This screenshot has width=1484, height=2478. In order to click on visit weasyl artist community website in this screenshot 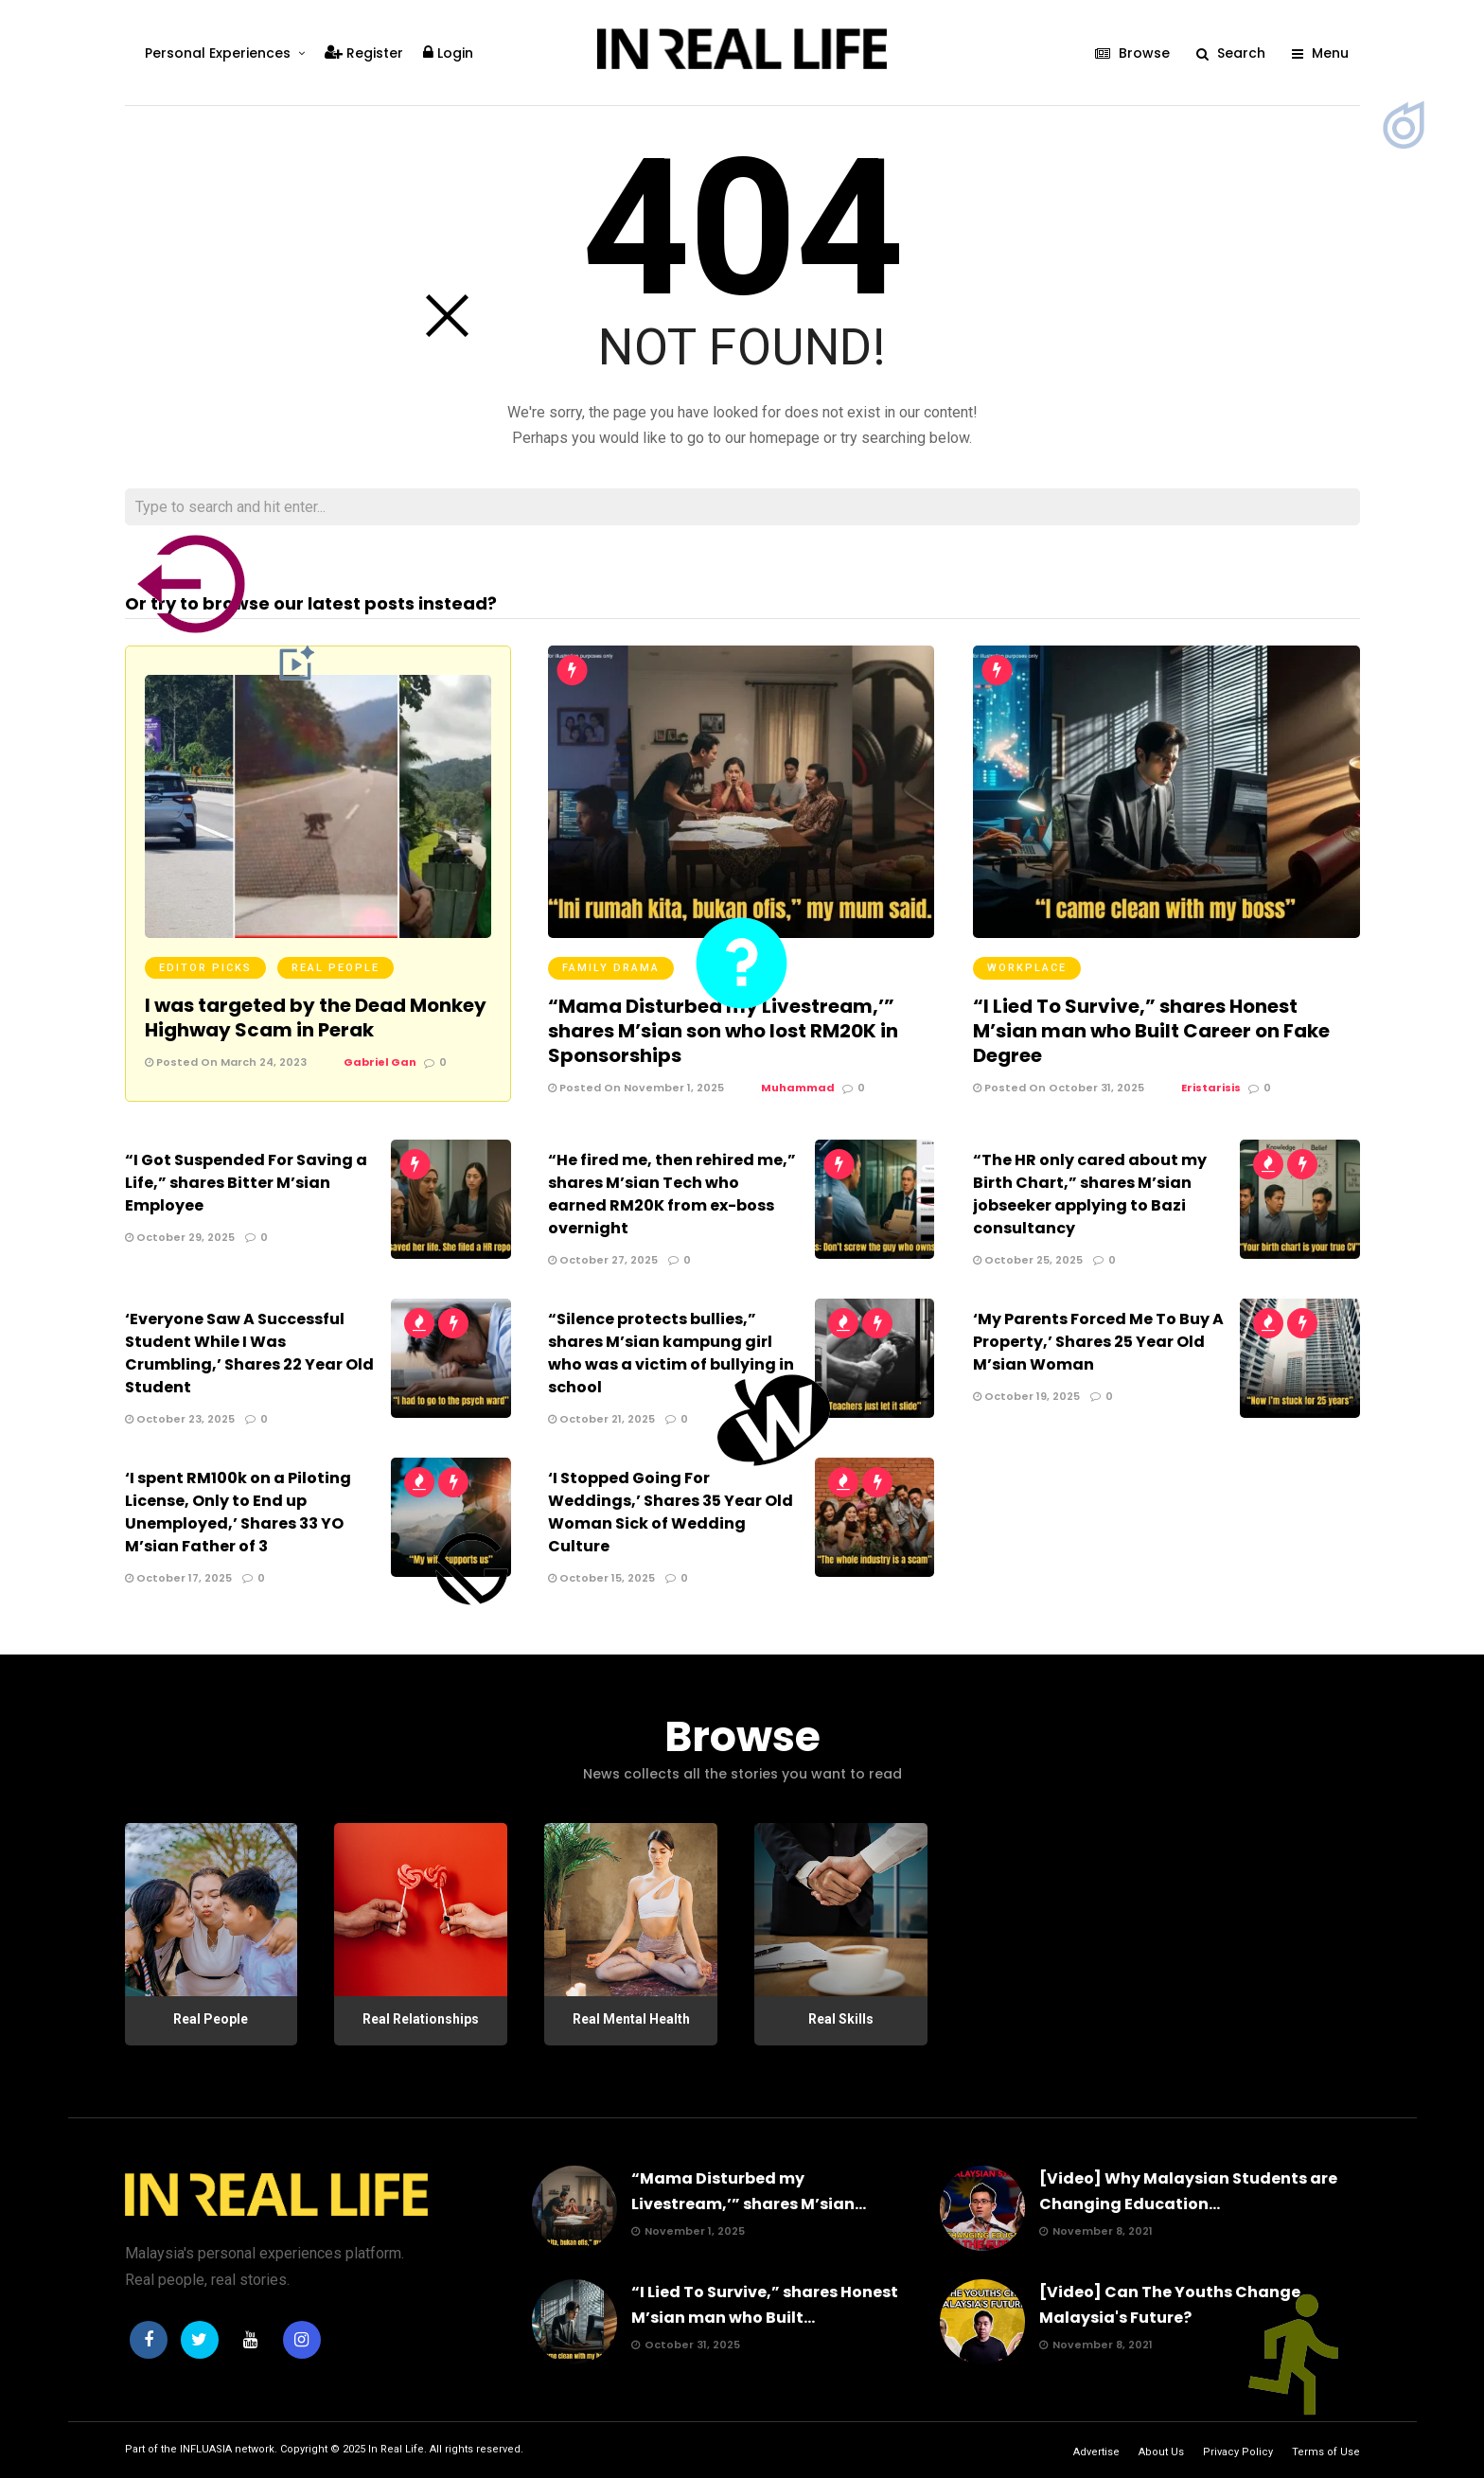, I will do `click(773, 1420)`.